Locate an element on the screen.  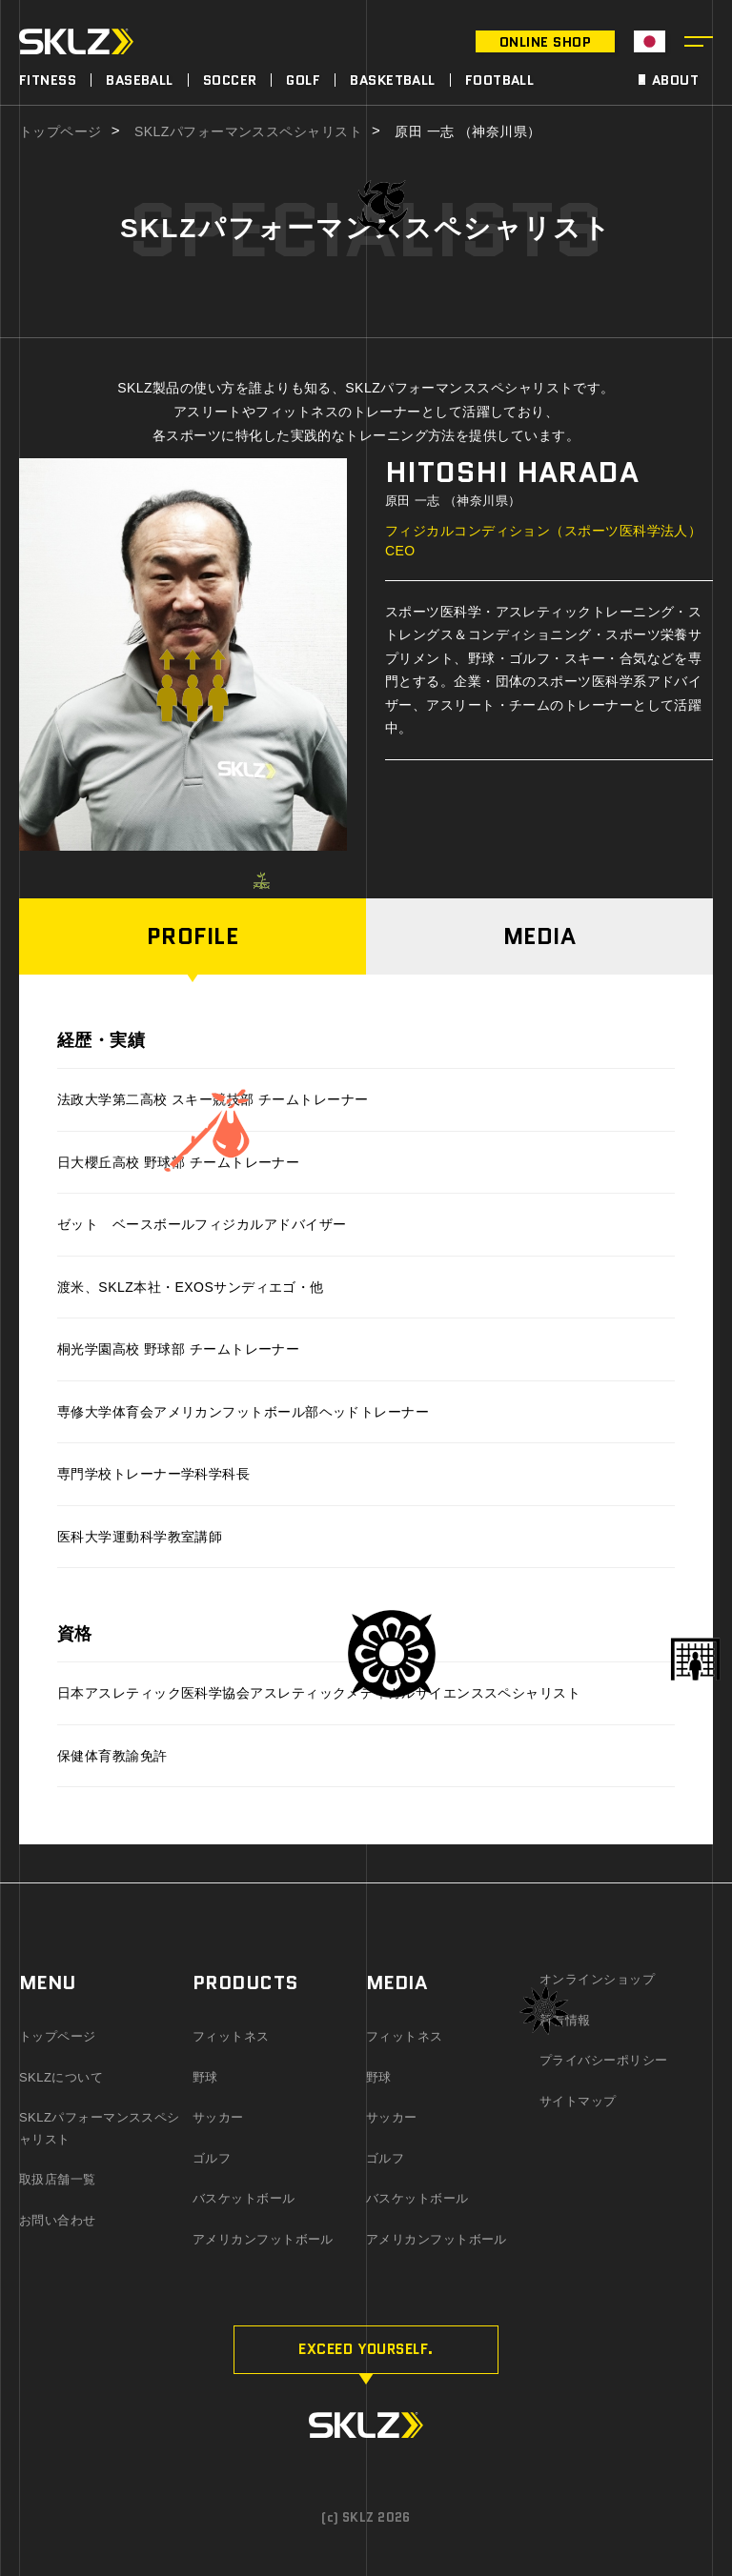
select goalkeeper position in team lineup is located at coordinates (695, 1656).